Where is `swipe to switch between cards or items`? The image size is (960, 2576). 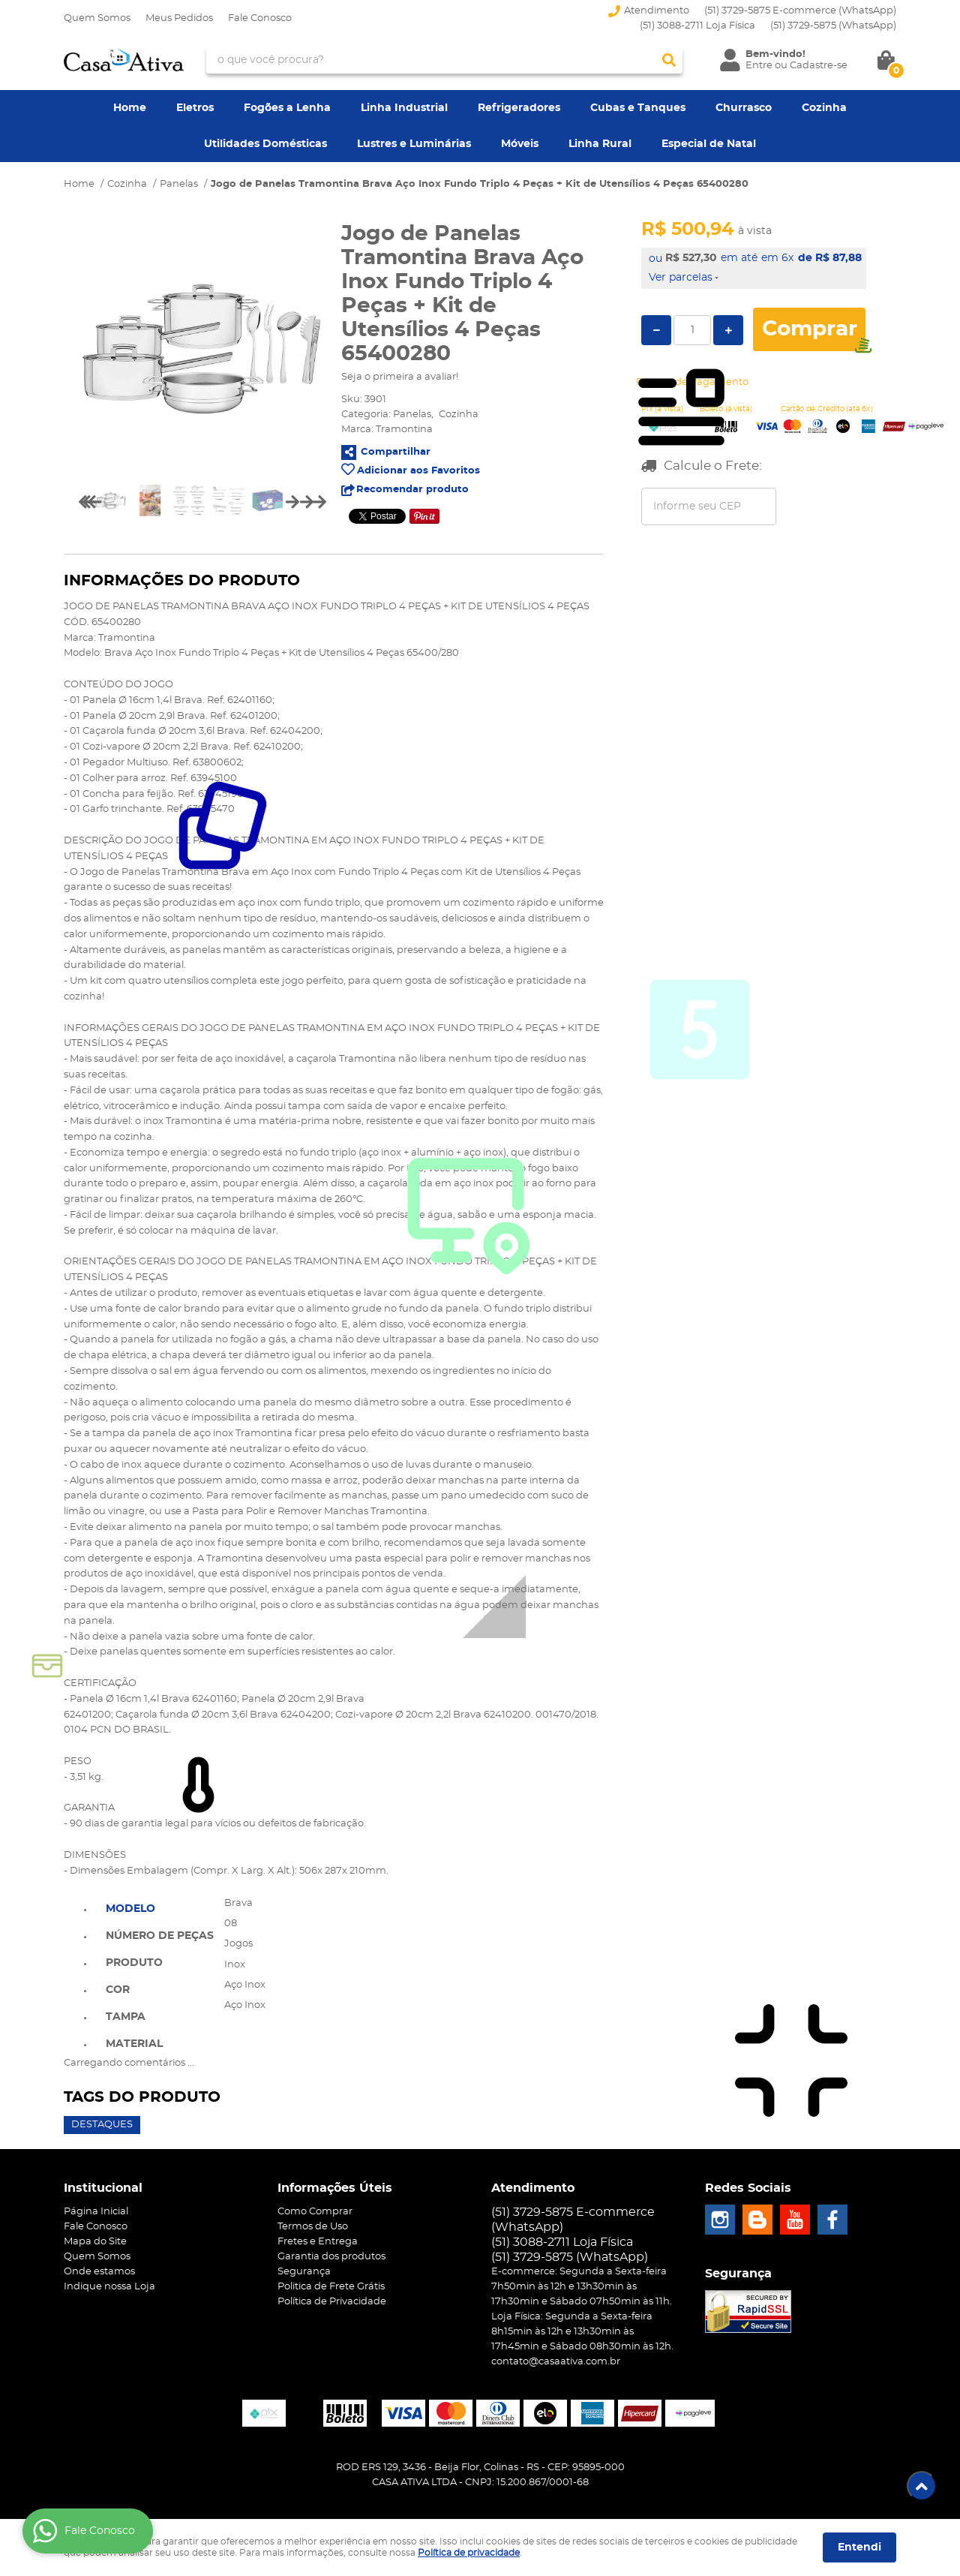 swipe to switch between cards or items is located at coordinates (223, 825).